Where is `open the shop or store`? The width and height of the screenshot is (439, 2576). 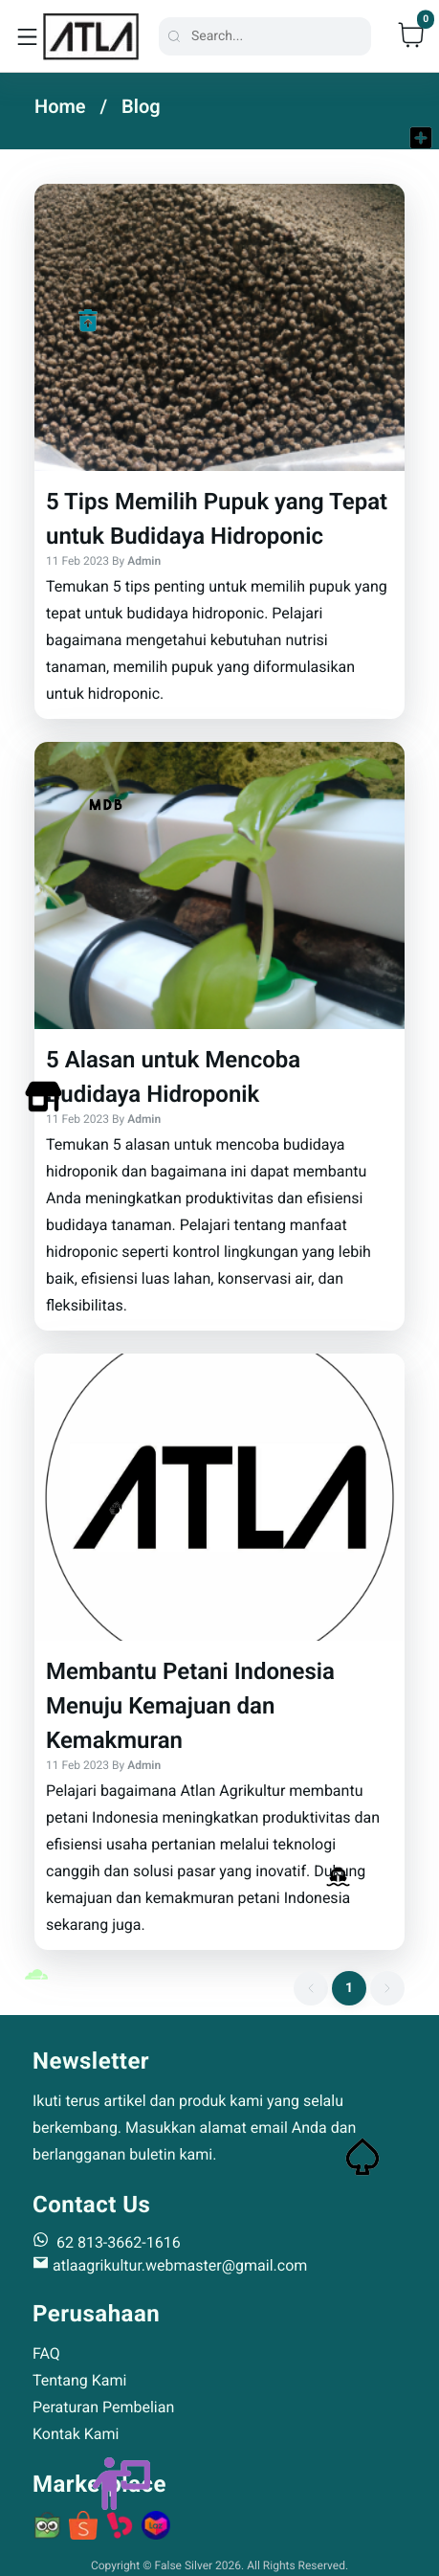 open the shop or store is located at coordinates (43, 1096).